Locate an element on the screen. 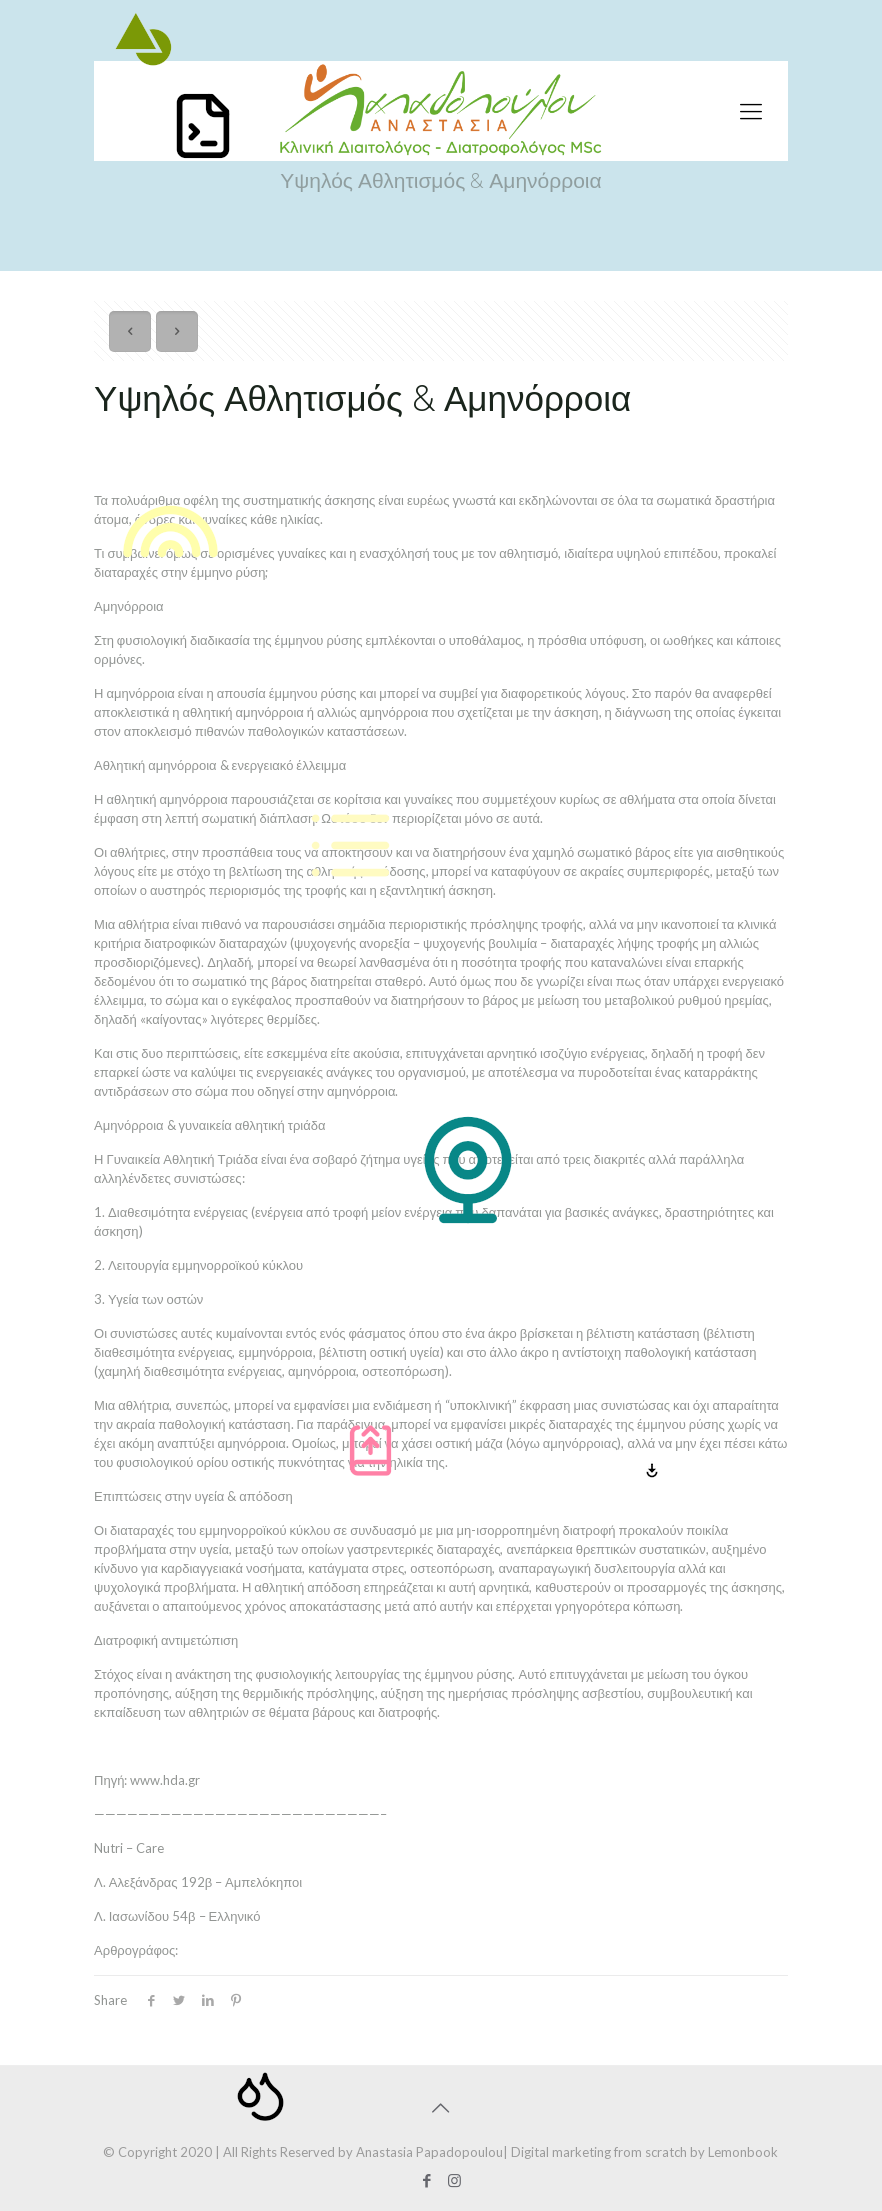  indicates pride or LGBTQ+ related content is located at coordinates (170, 531).